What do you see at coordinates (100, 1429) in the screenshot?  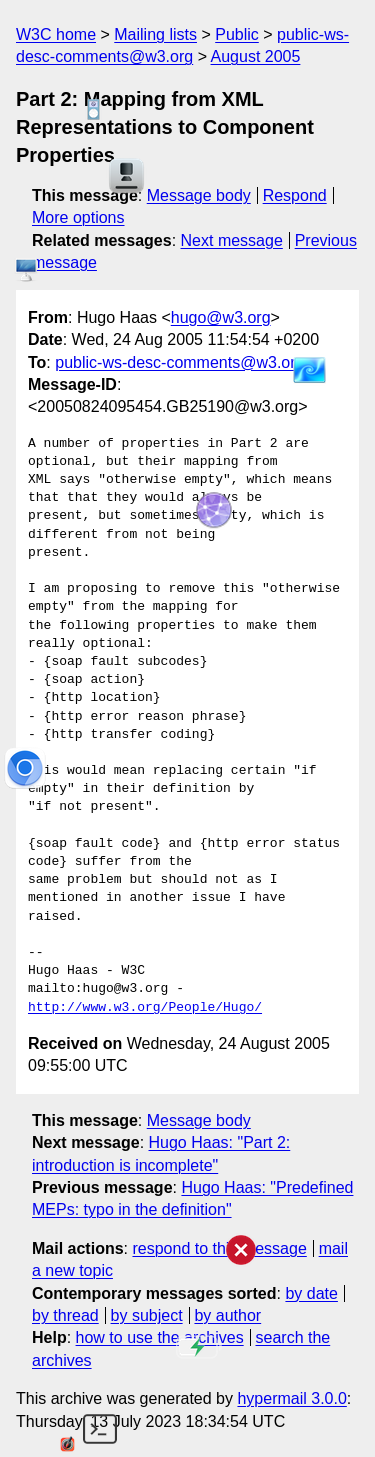 I see `open terminal or command line interface` at bounding box center [100, 1429].